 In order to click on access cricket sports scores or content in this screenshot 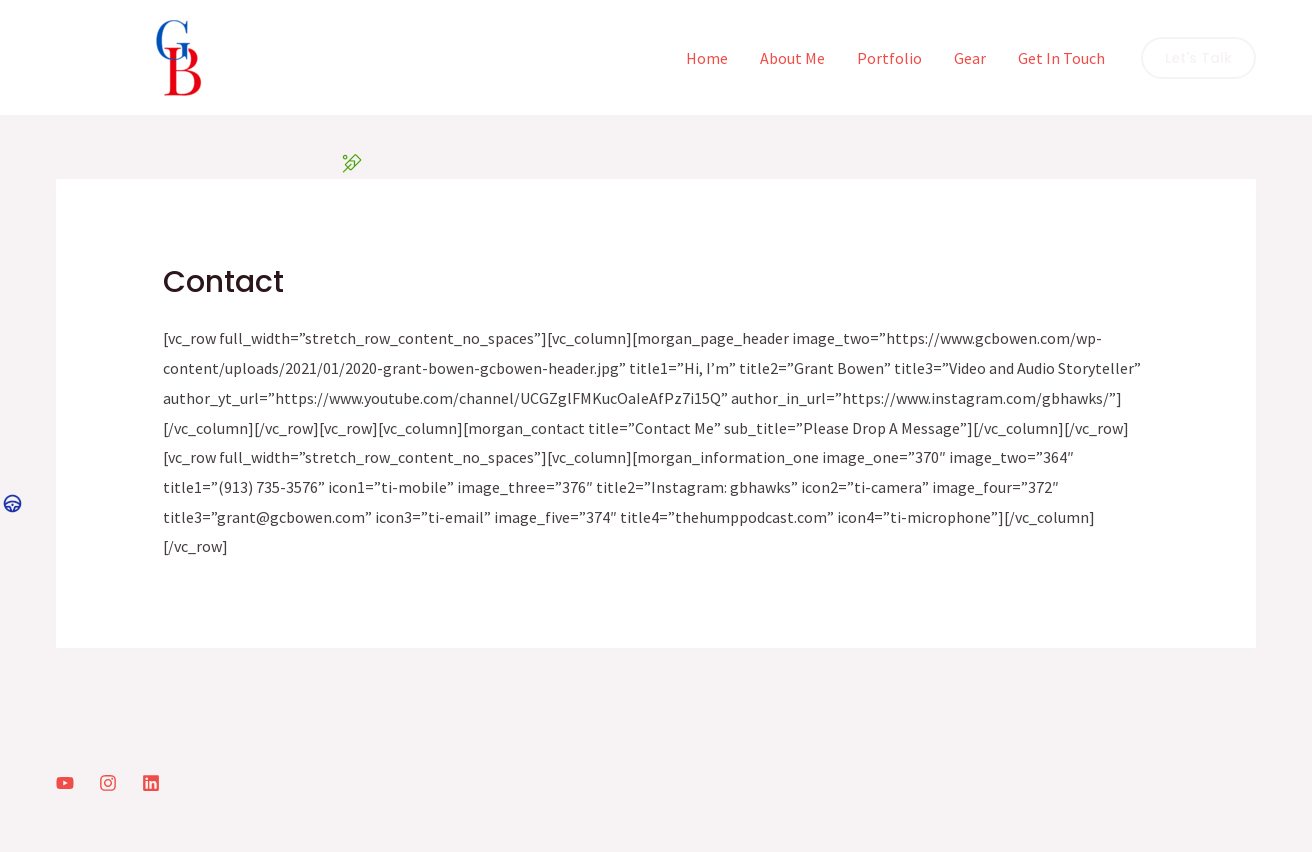, I will do `click(351, 163)`.